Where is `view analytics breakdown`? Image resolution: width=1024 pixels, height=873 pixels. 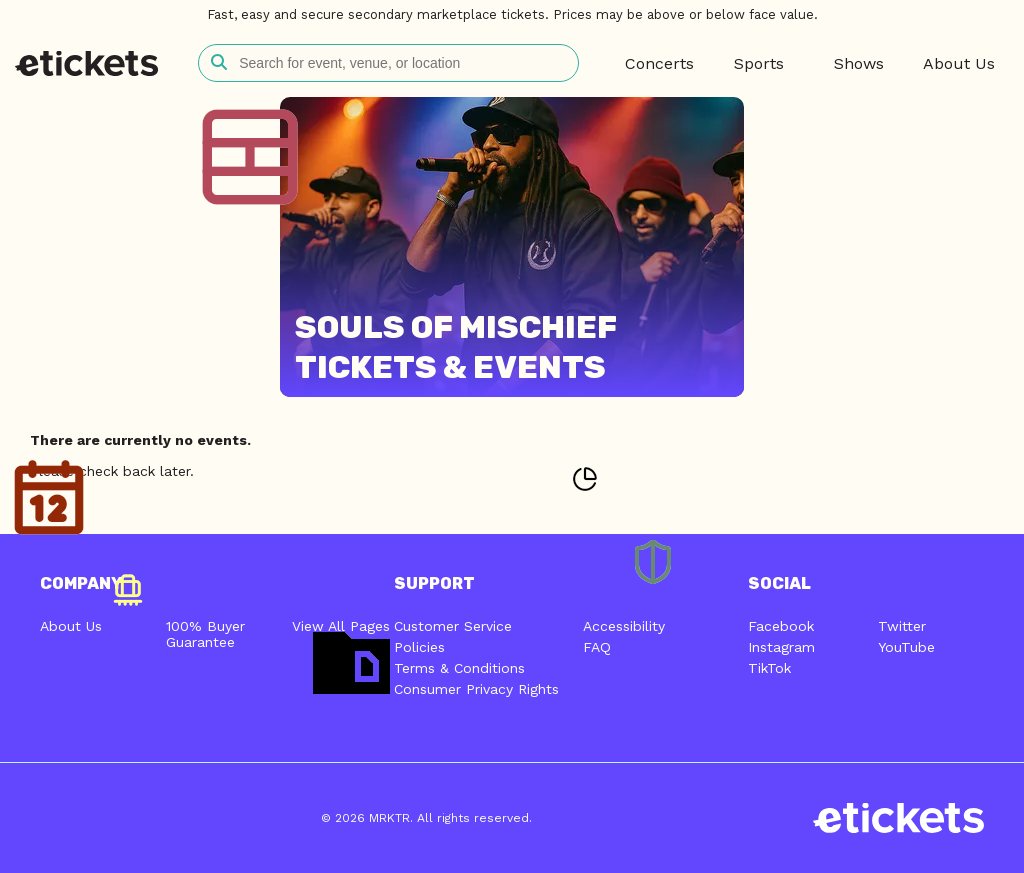 view analytics breakdown is located at coordinates (585, 479).